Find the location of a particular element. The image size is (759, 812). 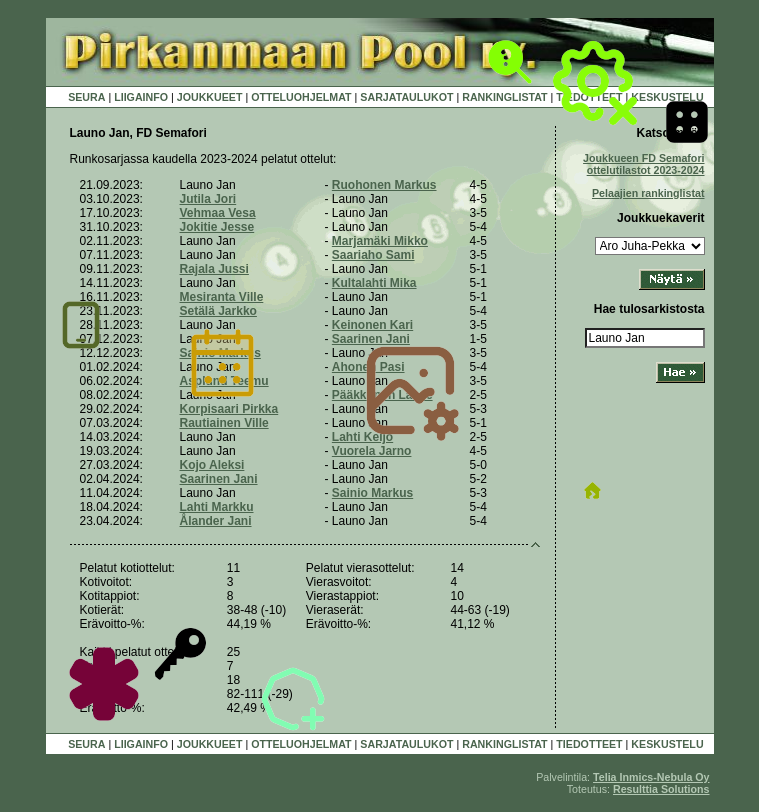

access health or medical services is located at coordinates (104, 684).